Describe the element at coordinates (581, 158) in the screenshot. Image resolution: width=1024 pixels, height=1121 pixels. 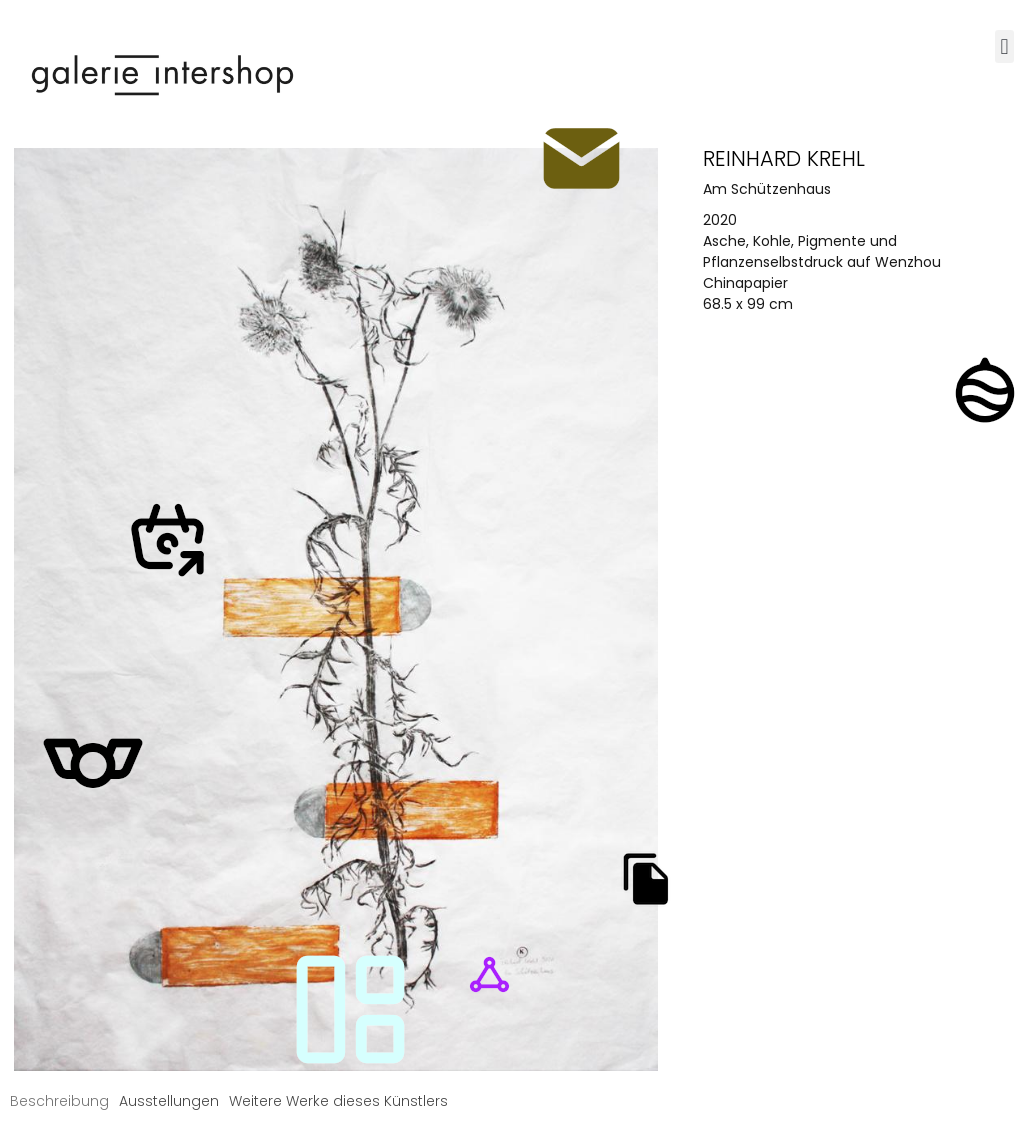
I see `open your email inbox` at that location.